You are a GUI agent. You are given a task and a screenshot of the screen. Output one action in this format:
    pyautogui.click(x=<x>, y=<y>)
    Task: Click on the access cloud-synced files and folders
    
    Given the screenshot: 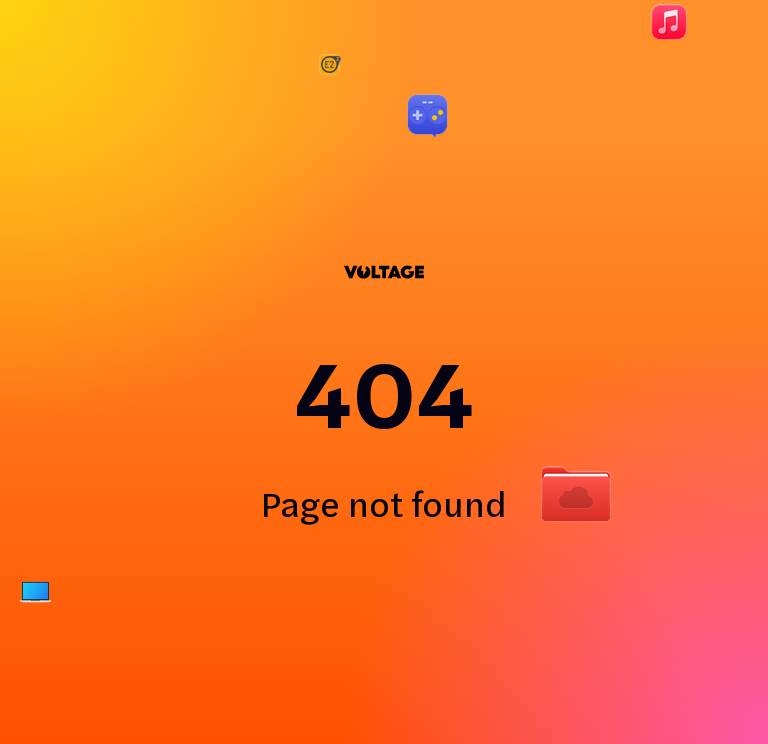 What is the action you would take?
    pyautogui.click(x=576, y=494)
    